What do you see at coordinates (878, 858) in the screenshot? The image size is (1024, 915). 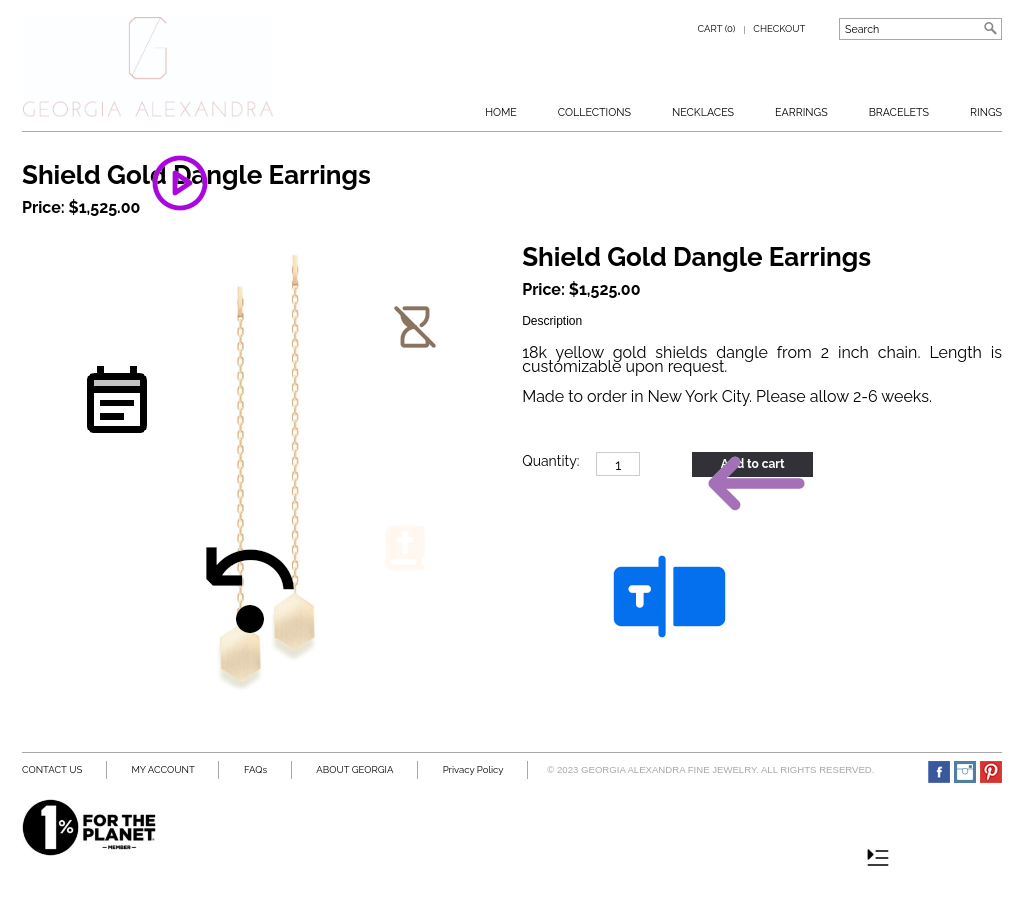 I see `increase text indentation` at bounding box center [878, 858].